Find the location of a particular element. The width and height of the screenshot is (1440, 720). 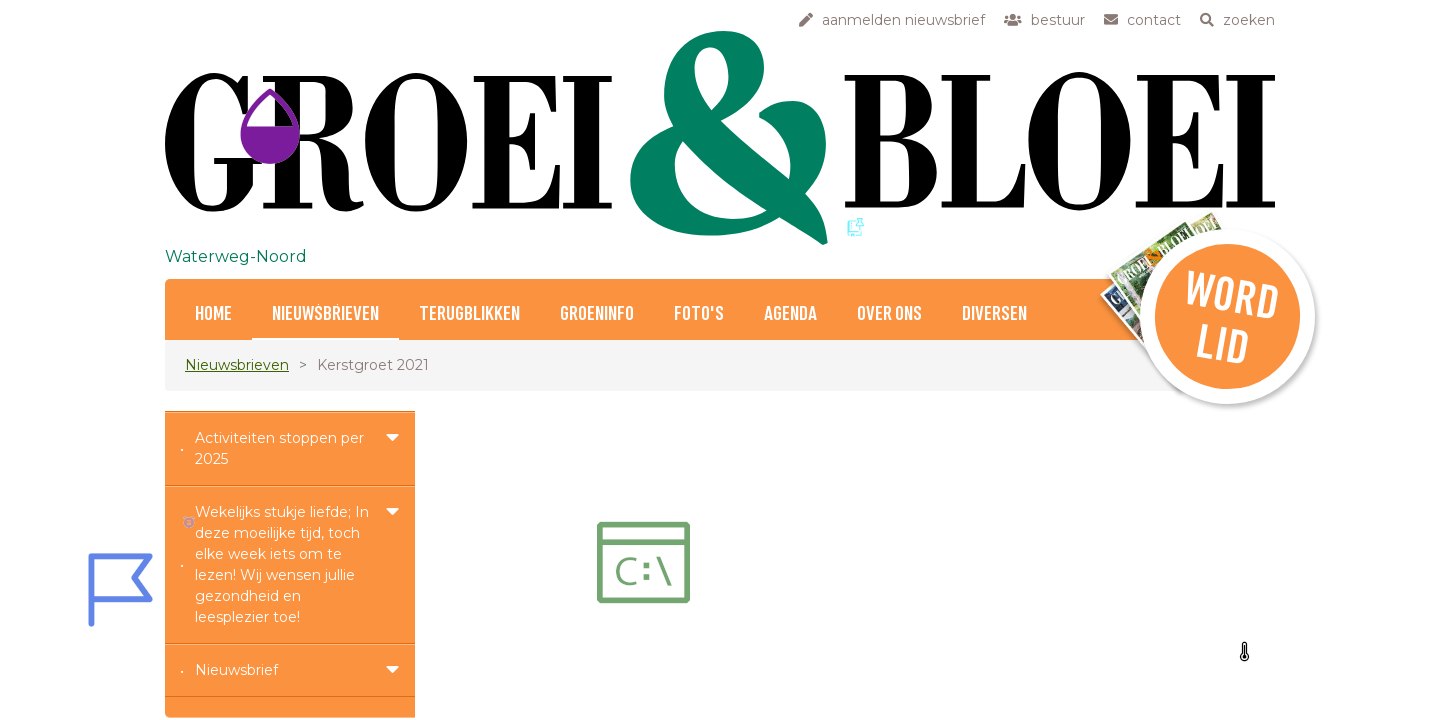

open command prompt terminal is located at coordinates (643, 562).